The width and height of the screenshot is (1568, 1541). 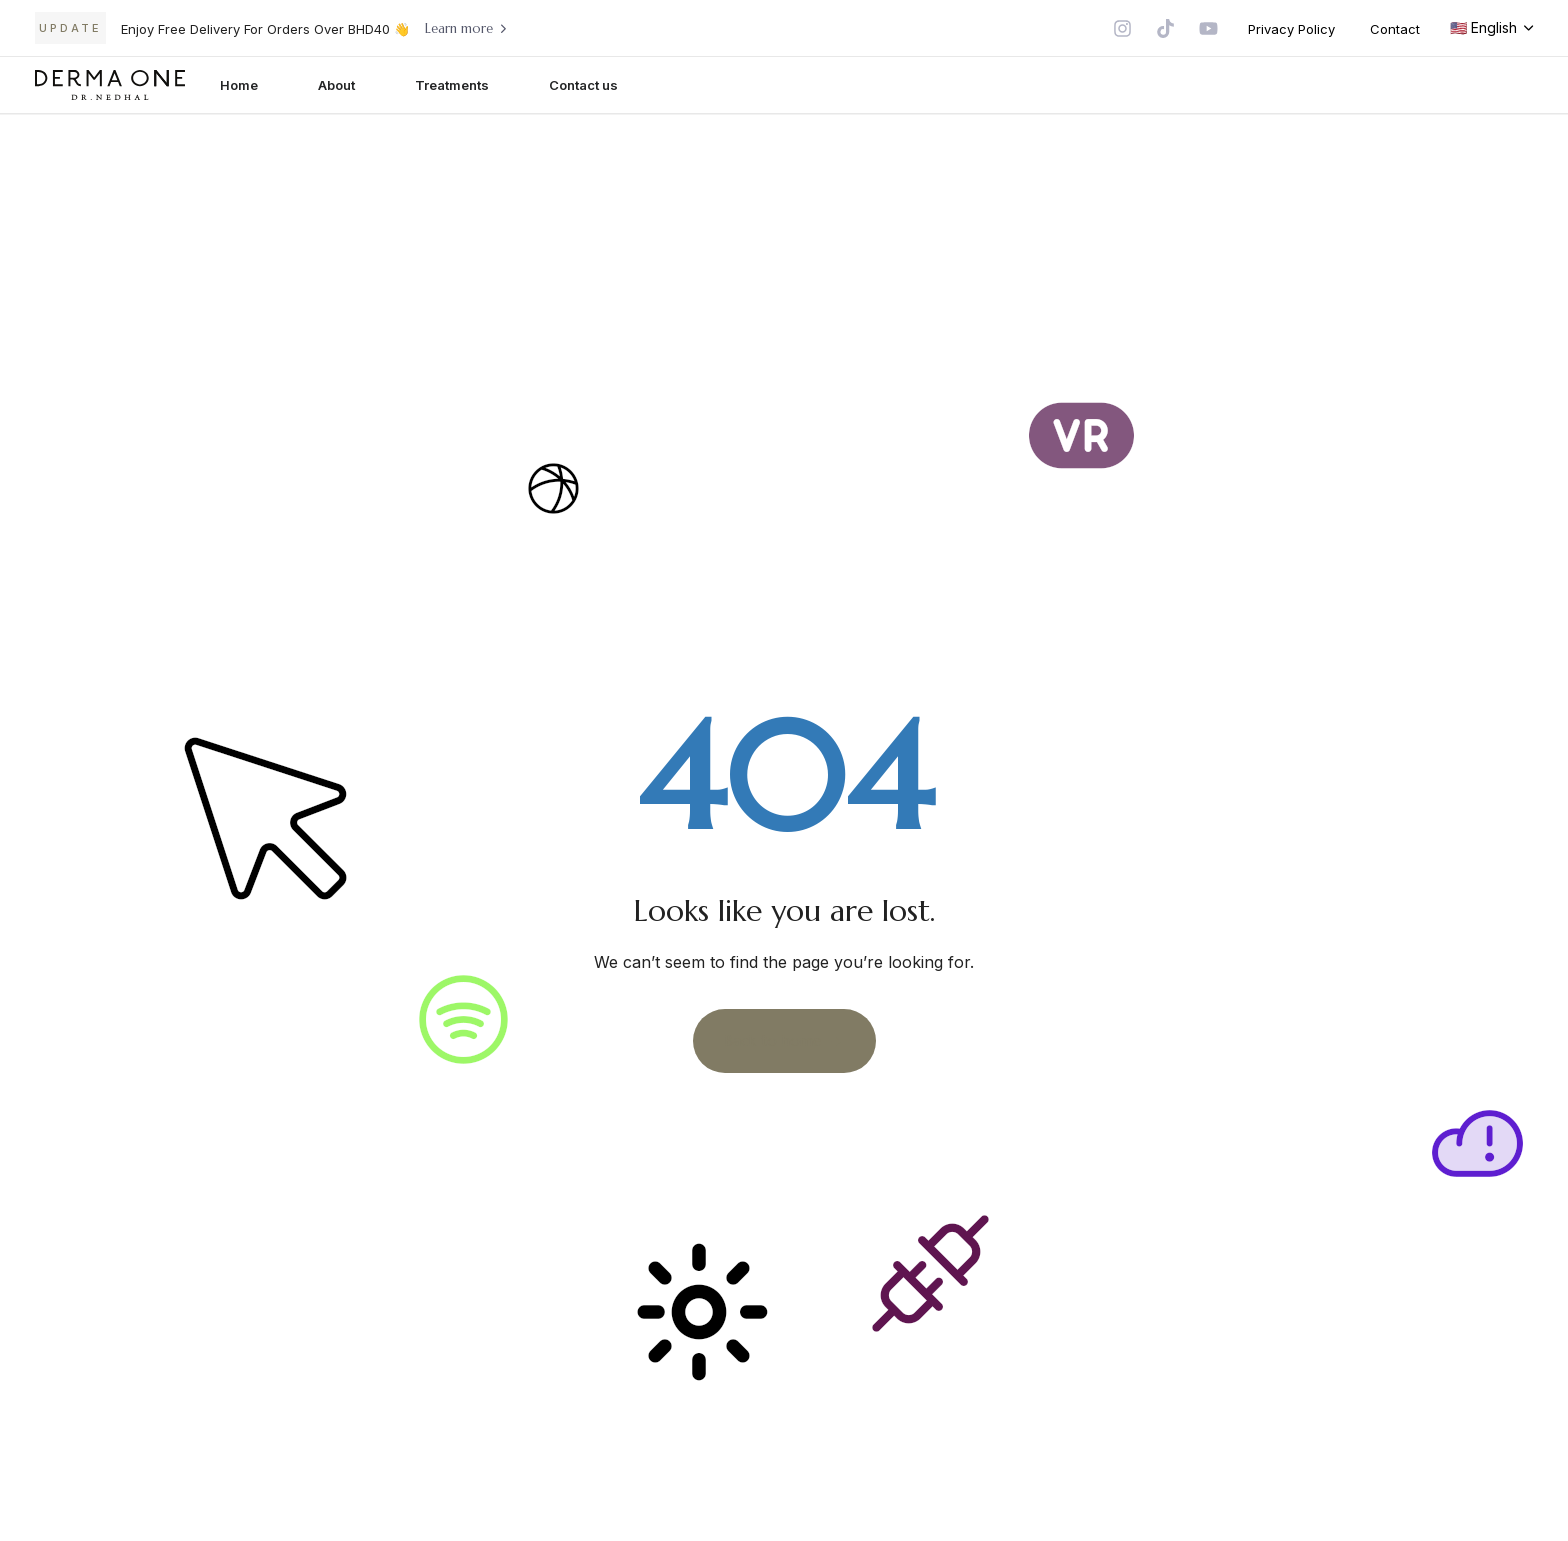 What do you see at coordinates (699, 1312) in the screenshot?
I see `increase screen brightness` at bounding box center [699, 1312].